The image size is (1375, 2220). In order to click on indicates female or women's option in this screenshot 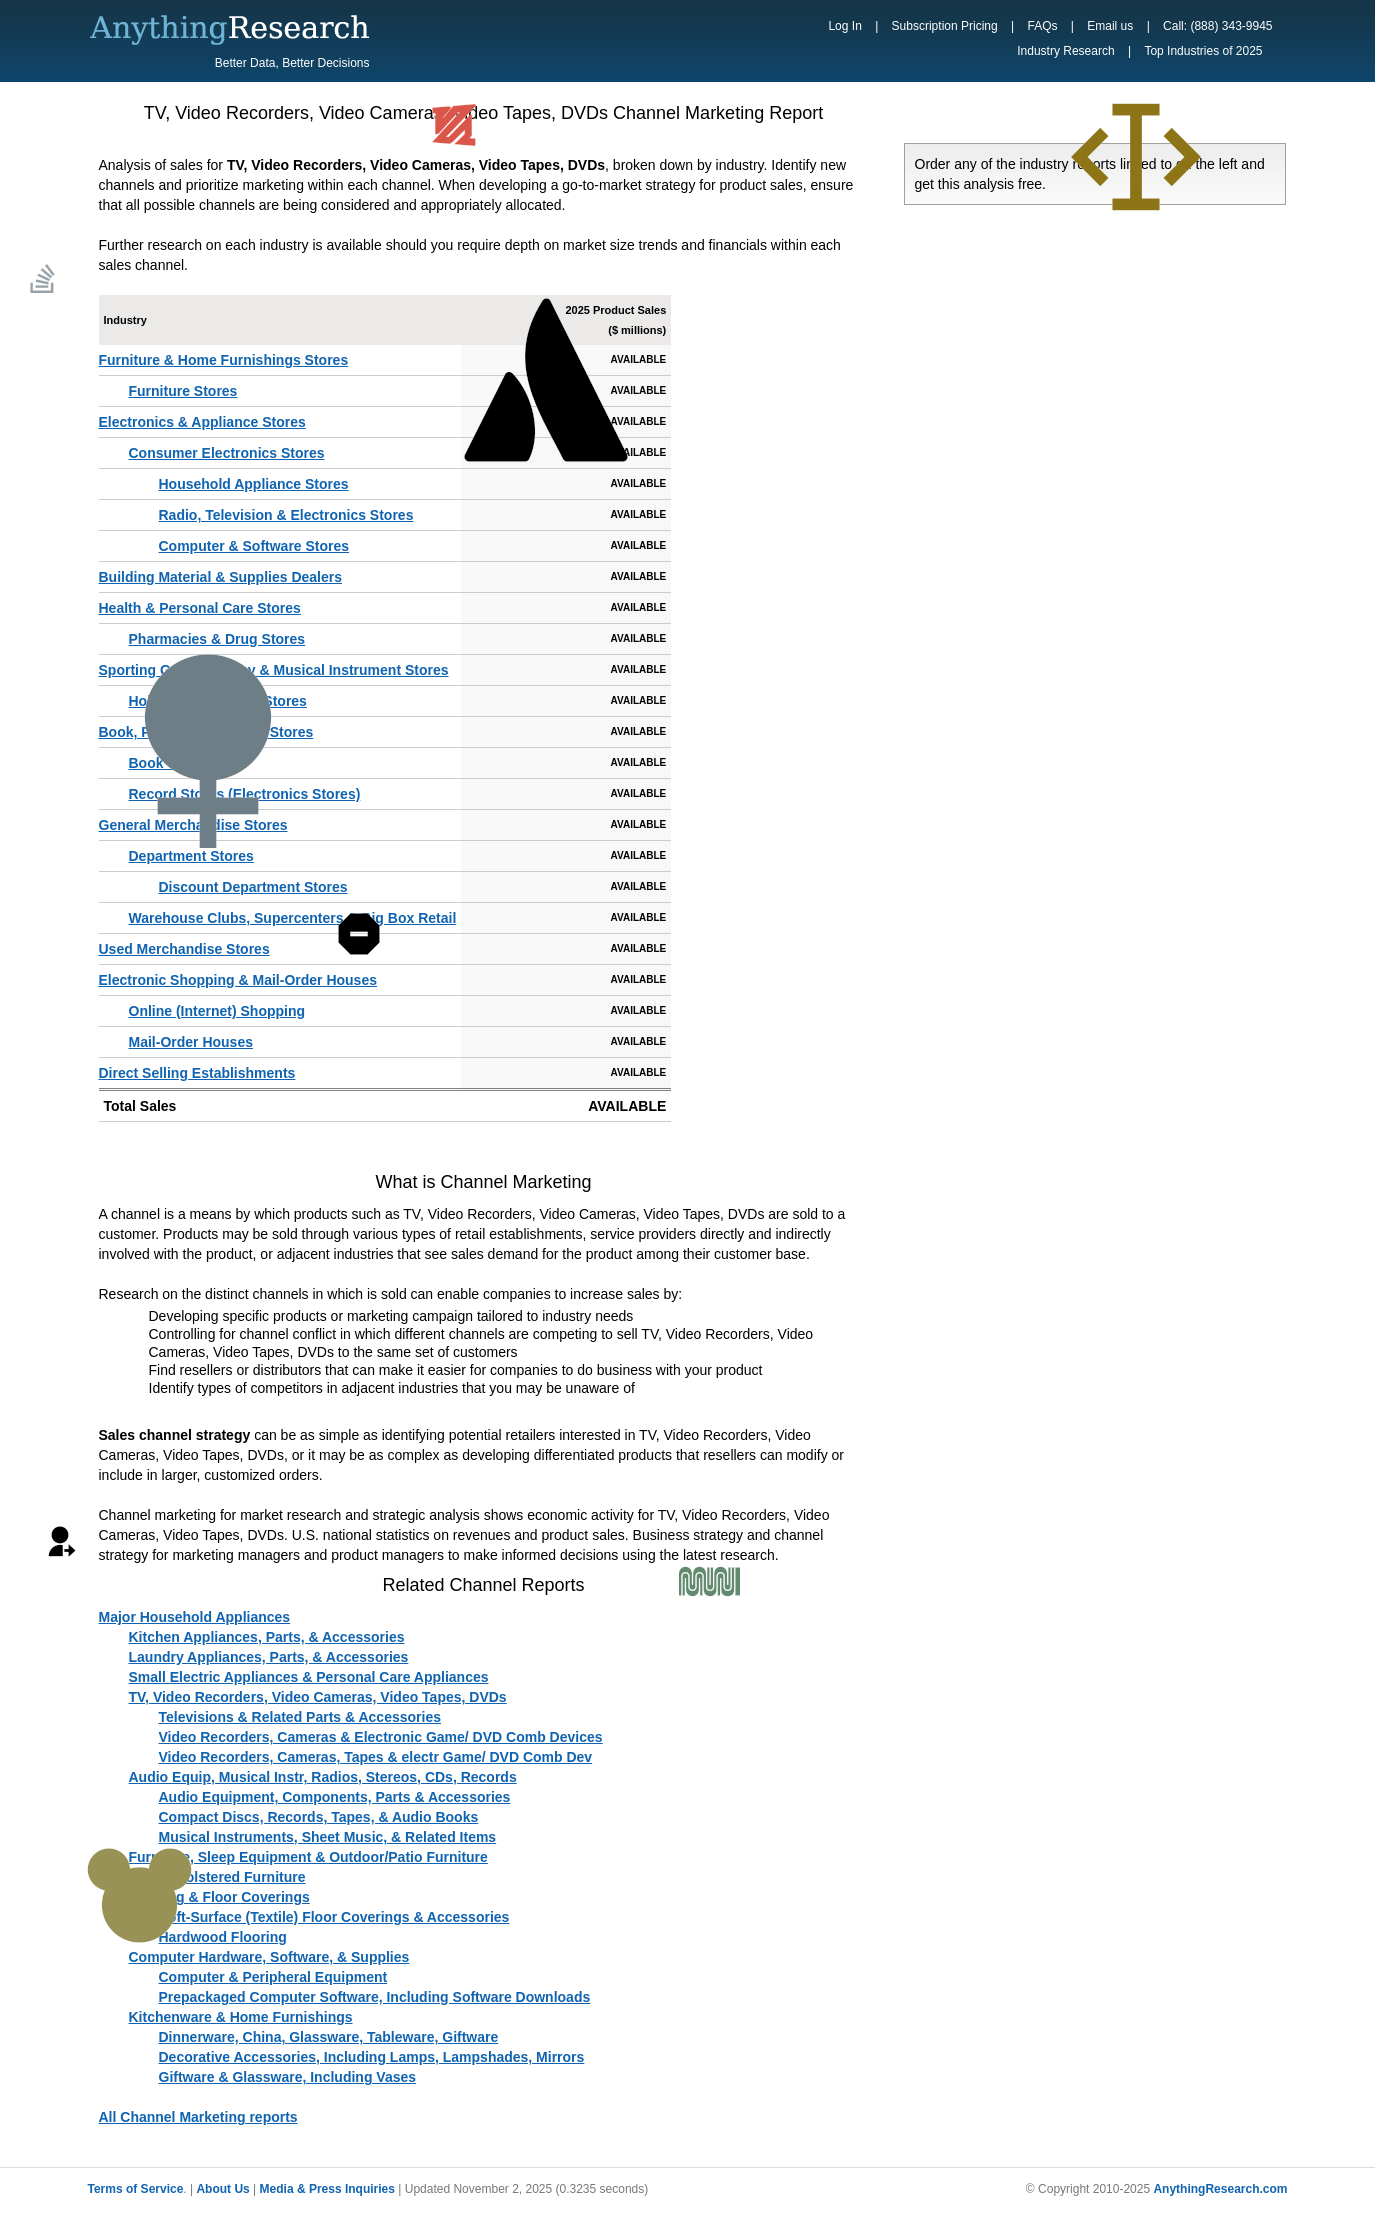, I will do `click(208, 747)`.